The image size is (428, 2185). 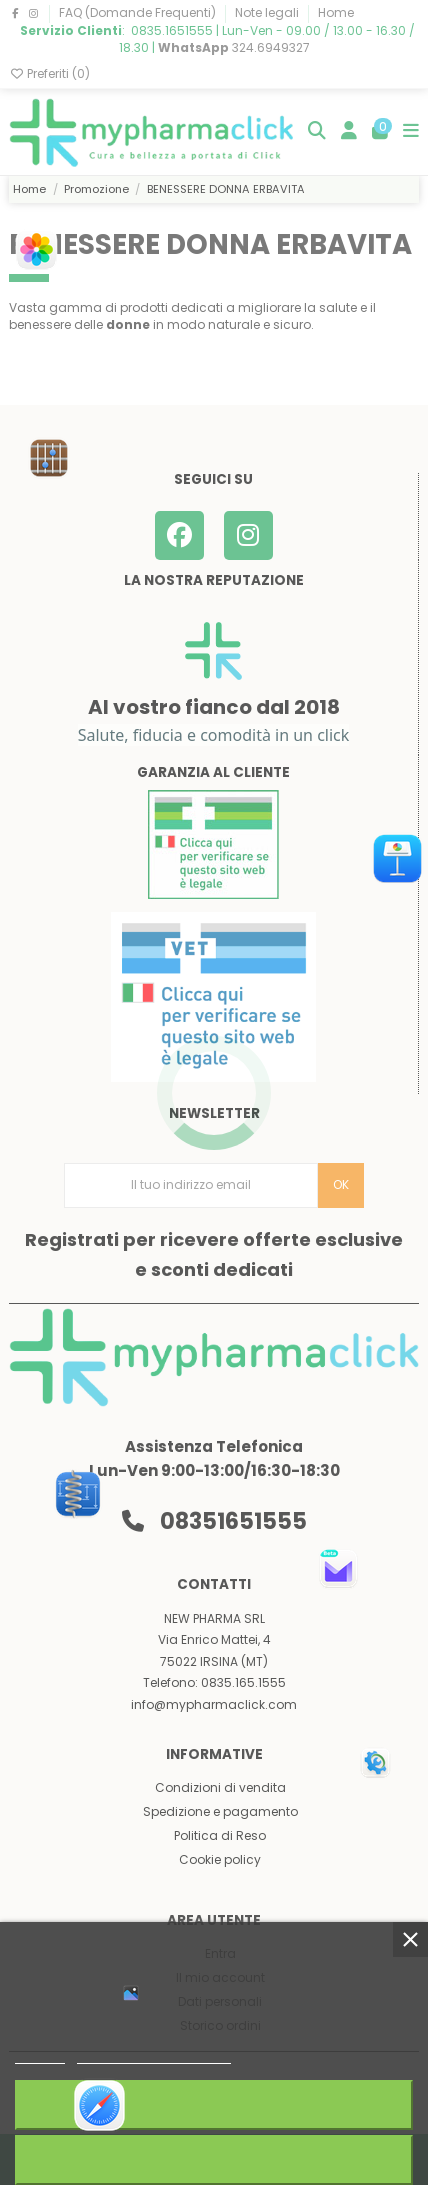 What do you see at coordinates (338, 1568) in the screenshot?
I see `open proton mail app` at bounding box center [338, 1568].